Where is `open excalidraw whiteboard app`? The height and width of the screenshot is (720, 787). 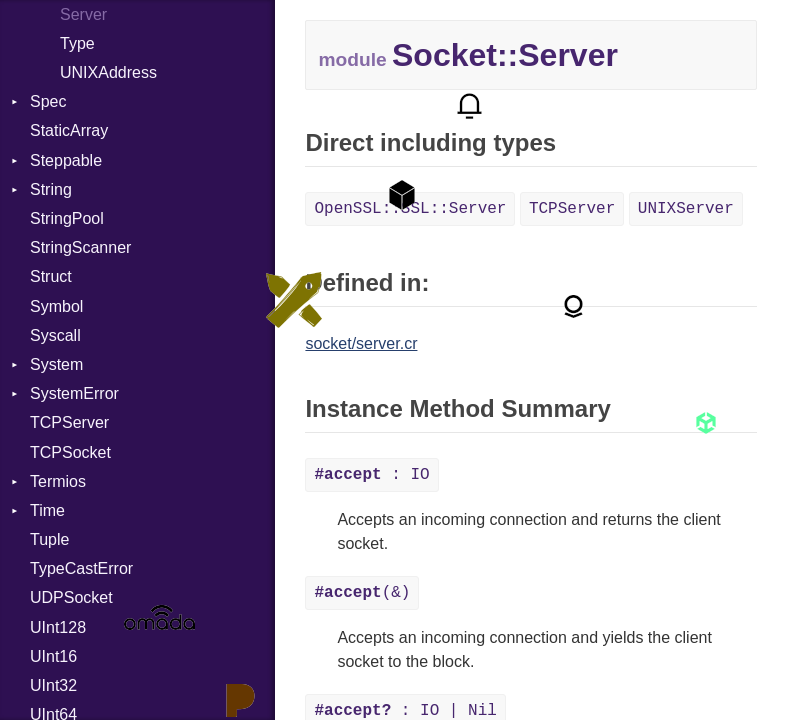 open excalidraw whiteboard app is located at coordinates (294, 300).